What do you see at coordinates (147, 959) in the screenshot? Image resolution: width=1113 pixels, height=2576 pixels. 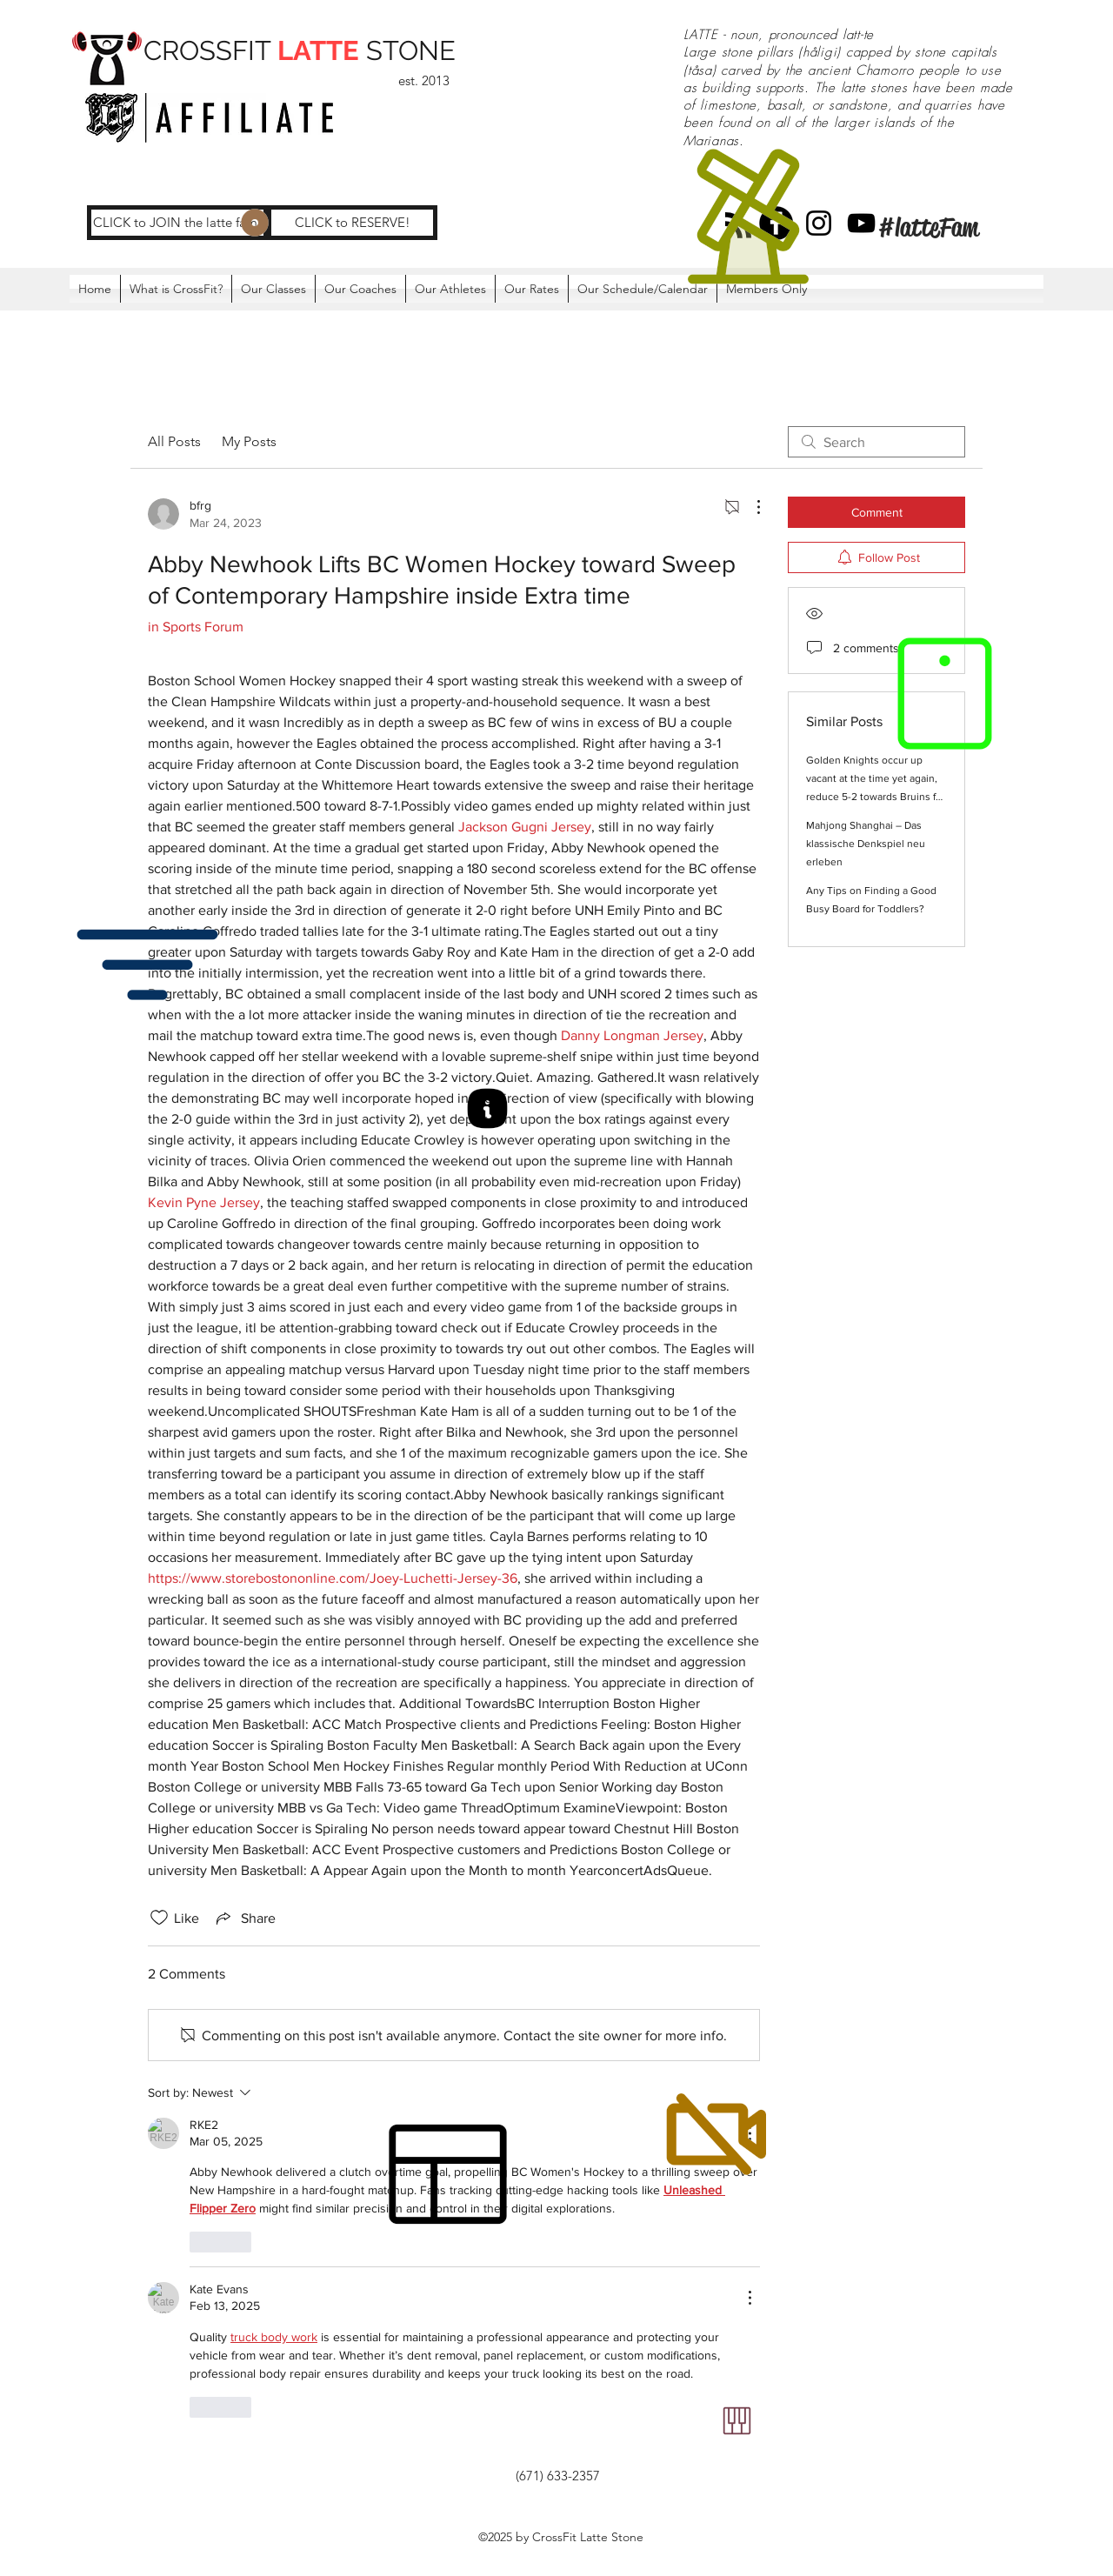 I see `filter or sort list items` at bounding box center [147, 959].